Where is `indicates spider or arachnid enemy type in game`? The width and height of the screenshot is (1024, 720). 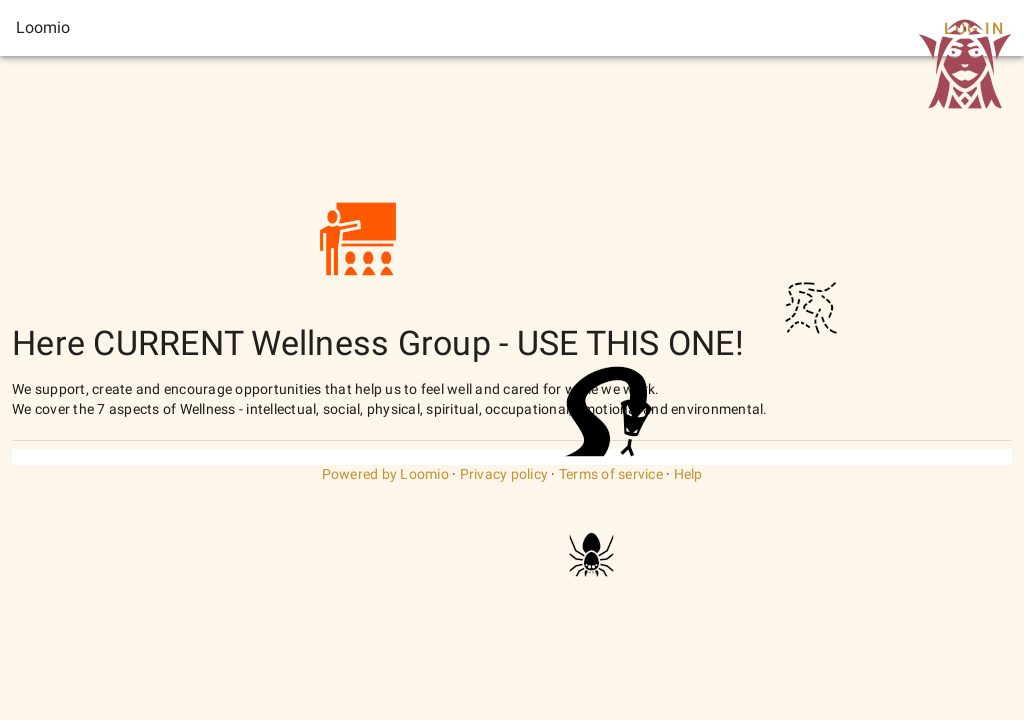 indicates spider or arachnid enemy type in game is located at coordinates (591, 554).